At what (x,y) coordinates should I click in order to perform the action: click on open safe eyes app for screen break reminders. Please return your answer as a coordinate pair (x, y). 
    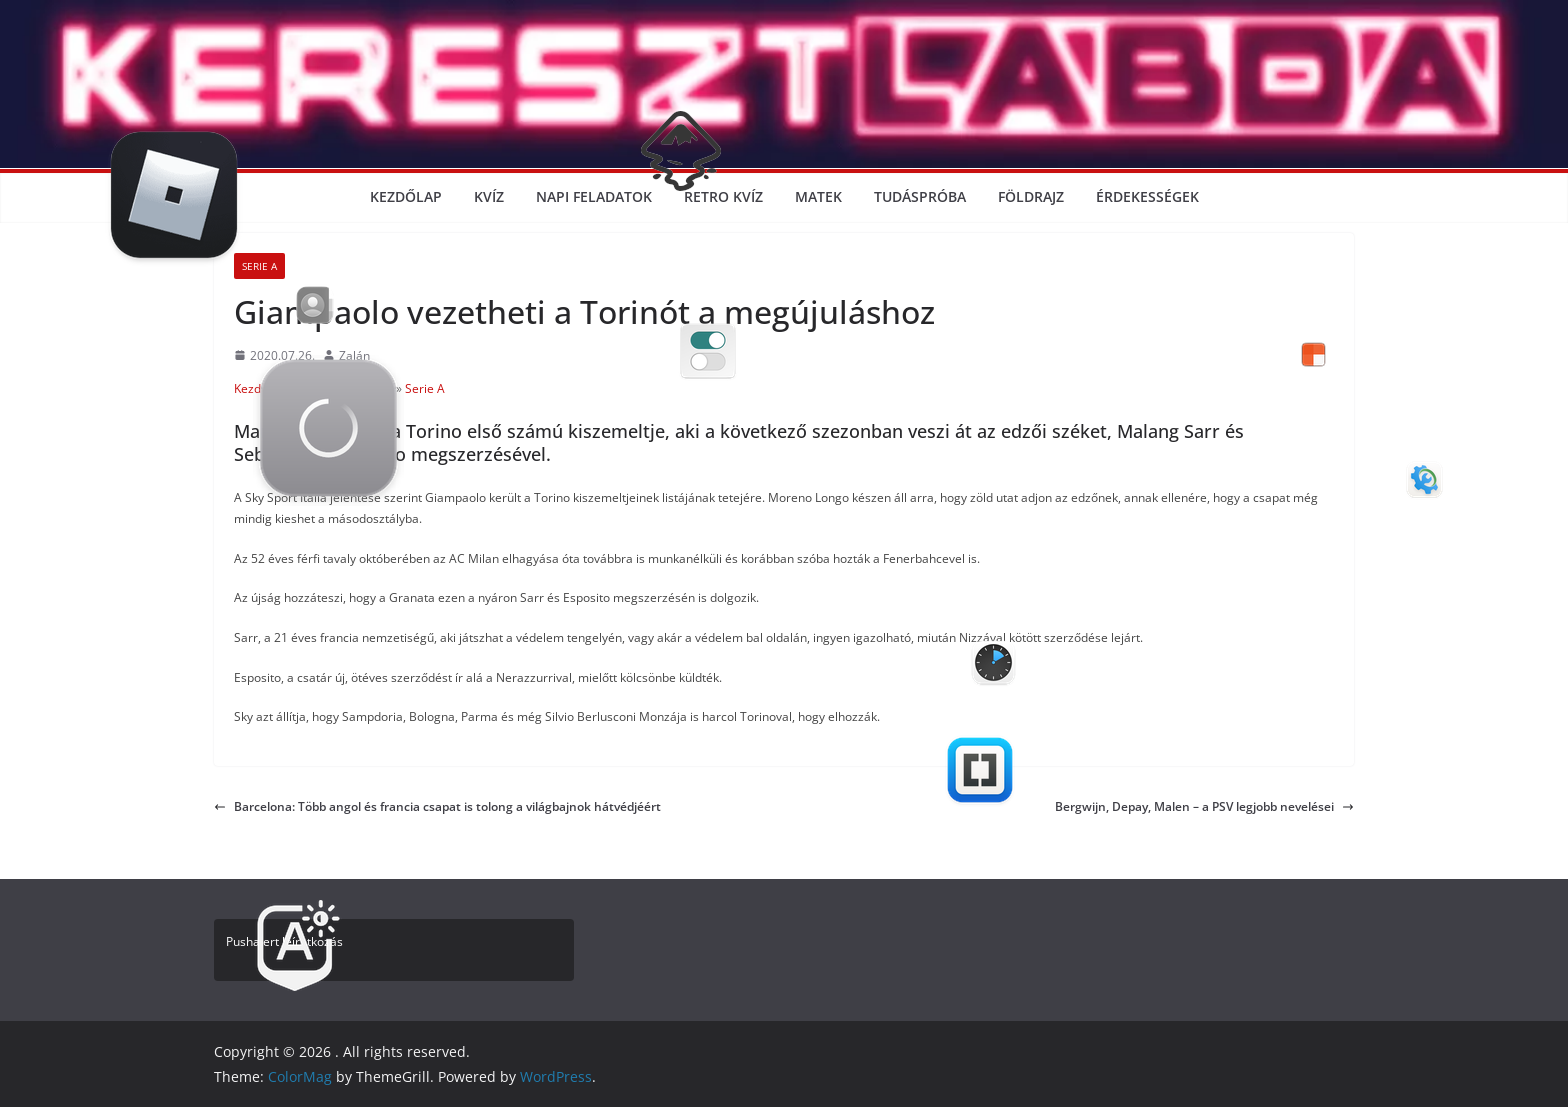
    Looking at the image, I should click on (993, 662).